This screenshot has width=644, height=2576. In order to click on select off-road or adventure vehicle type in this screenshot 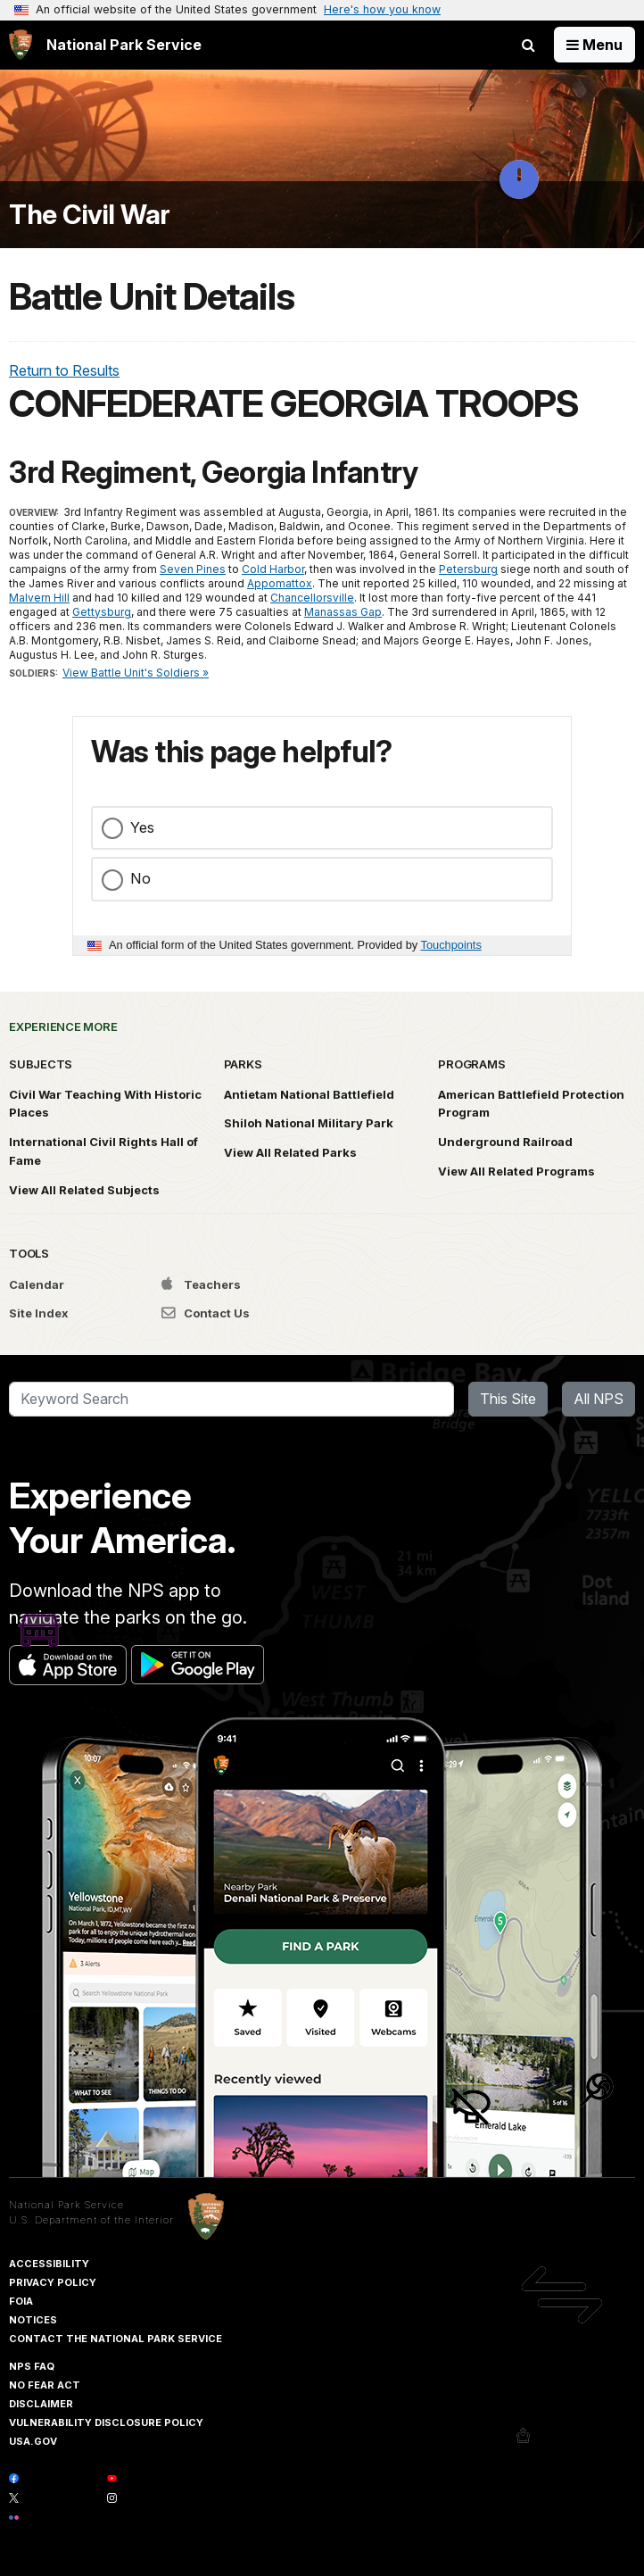, I will do `click(39, 1631)`.